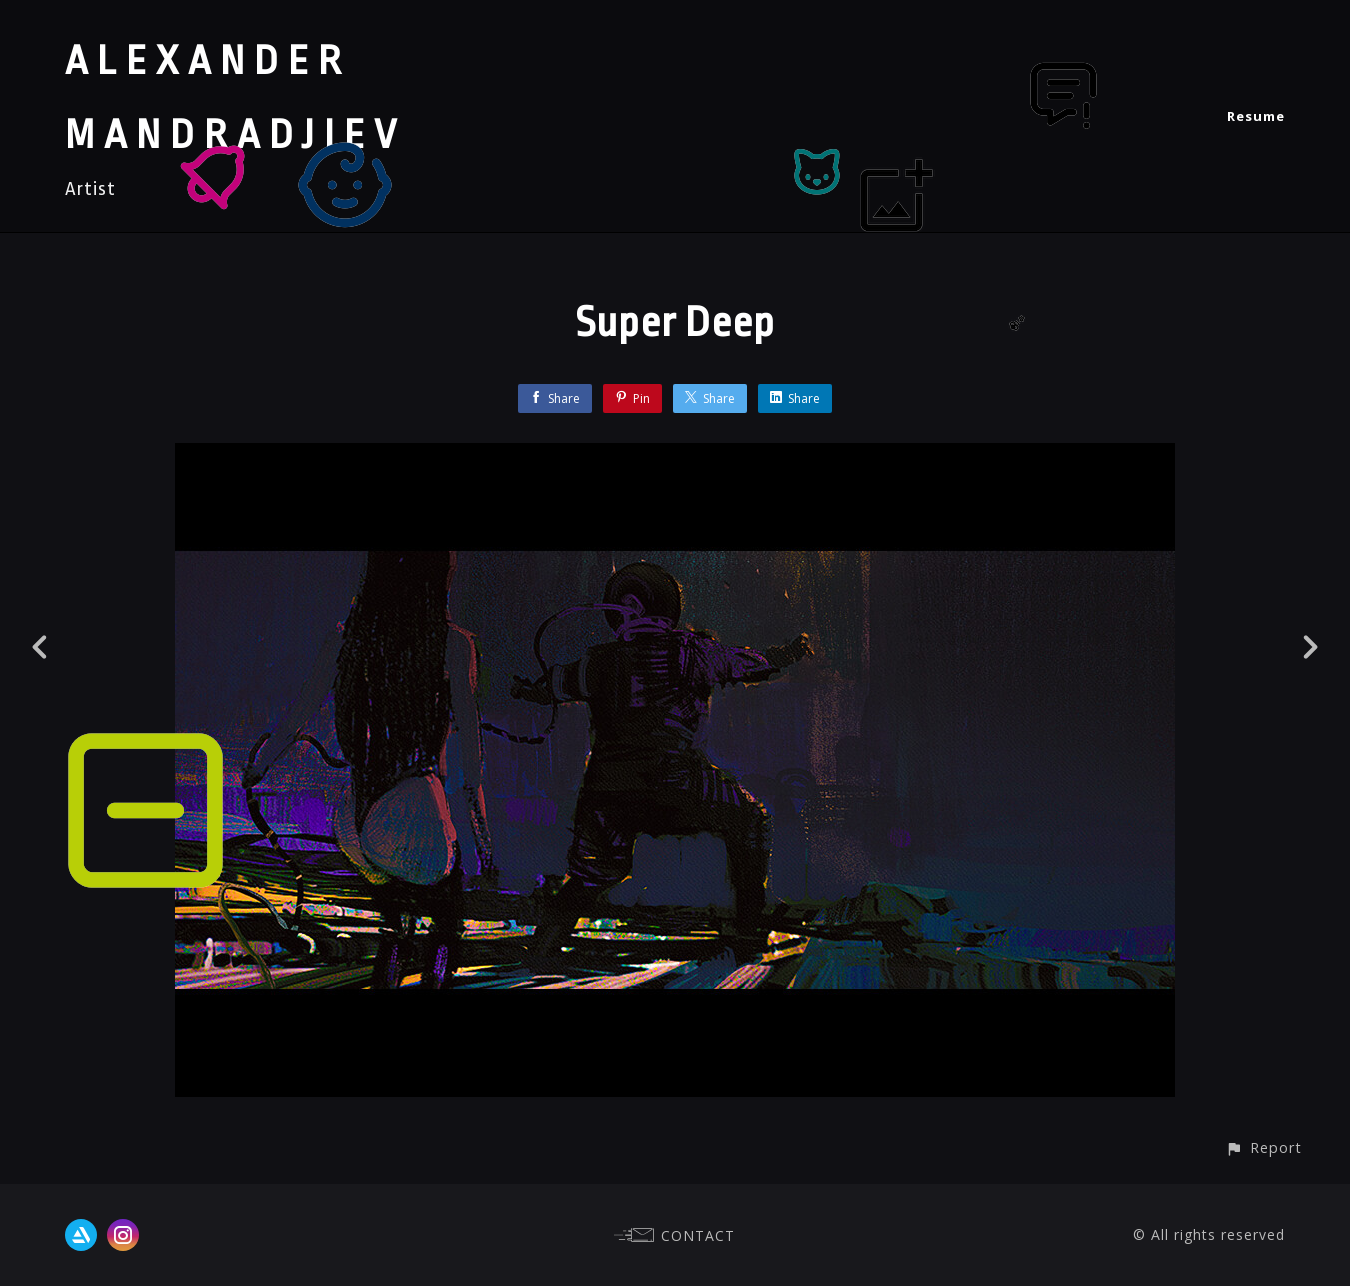  What do you see at coordinates (345, 185) in the screenshot?
I see `access parental or child-friendly mode` at bounding box center [345, 185].